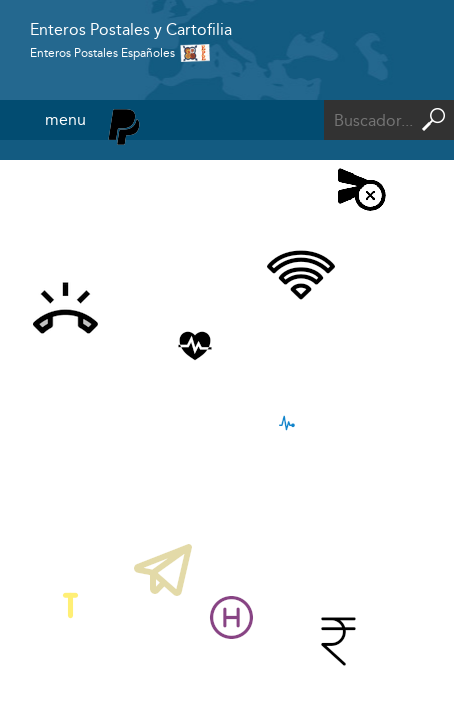  What do you see at coordinates (231, 617) in the screenshot?
I see `hospital or helipad location marker` at bounding box center [231, 617].